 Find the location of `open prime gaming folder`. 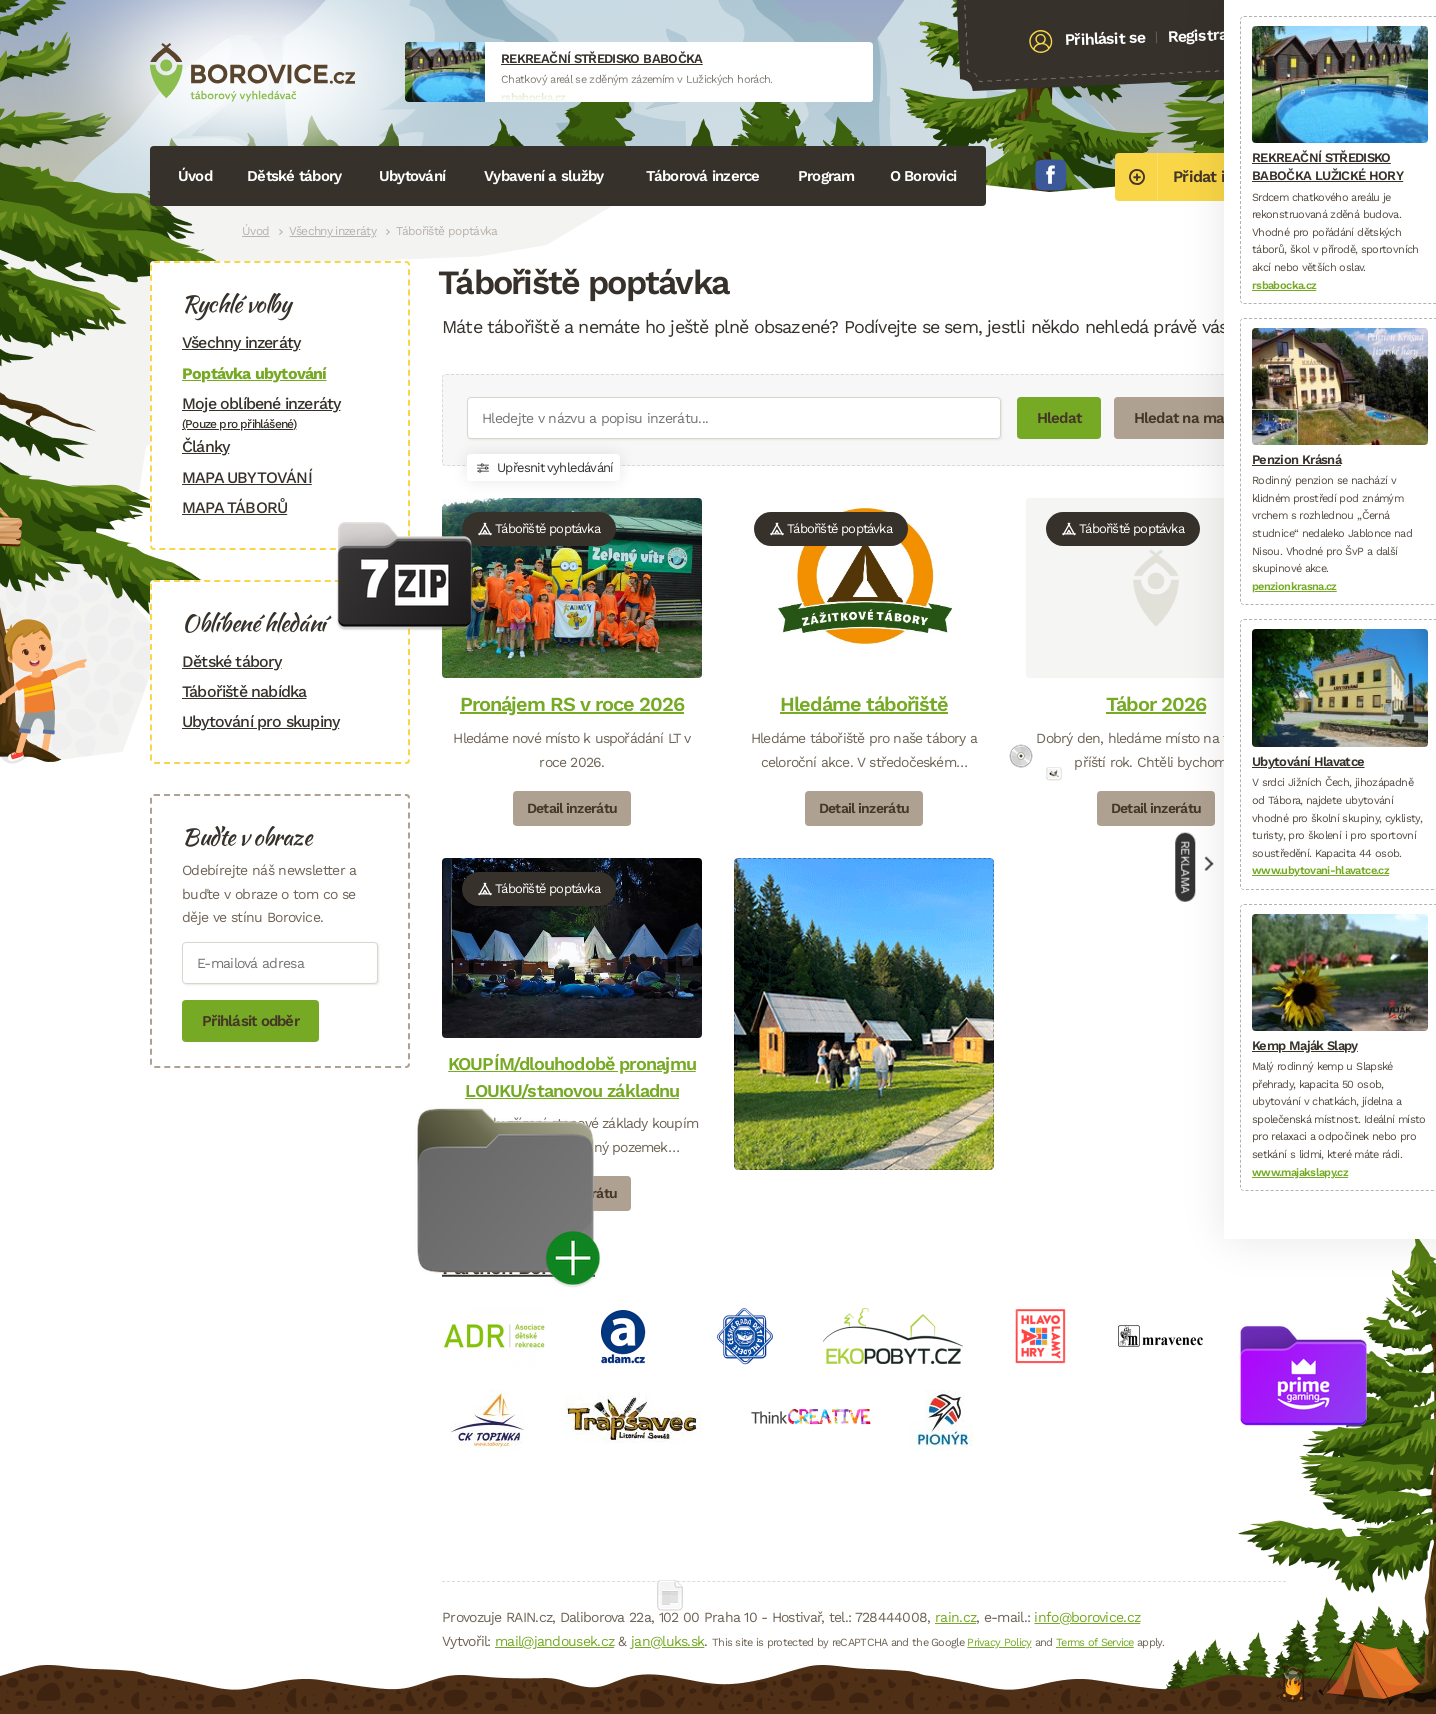

open prime gaming folder is located at coordinates (1303, 1379).